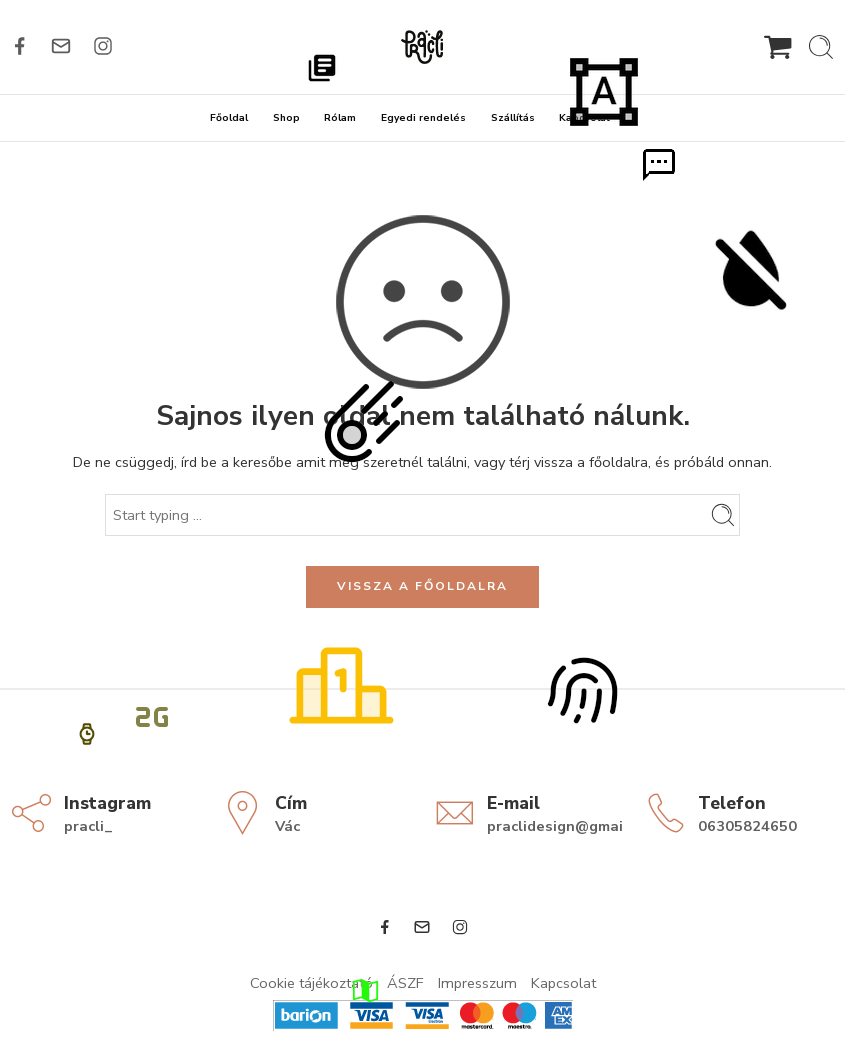 The width and height of the screenshot is (845, 1052). Describe the element at coordinates (322, 68) in the screenshot. I see `access your document library` at that location.